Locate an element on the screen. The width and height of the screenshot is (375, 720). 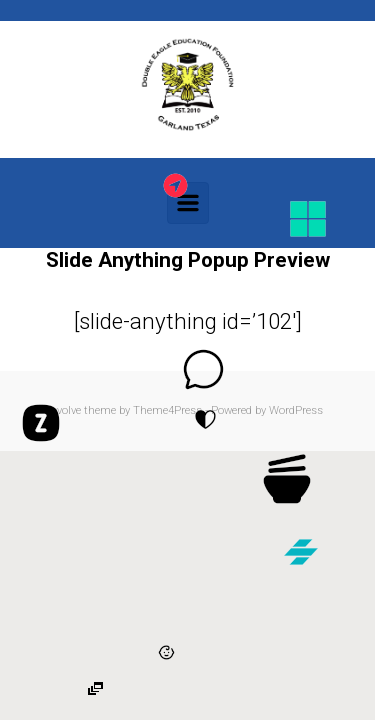
open a chat or messaging feature is located at coordinates (203, 369).